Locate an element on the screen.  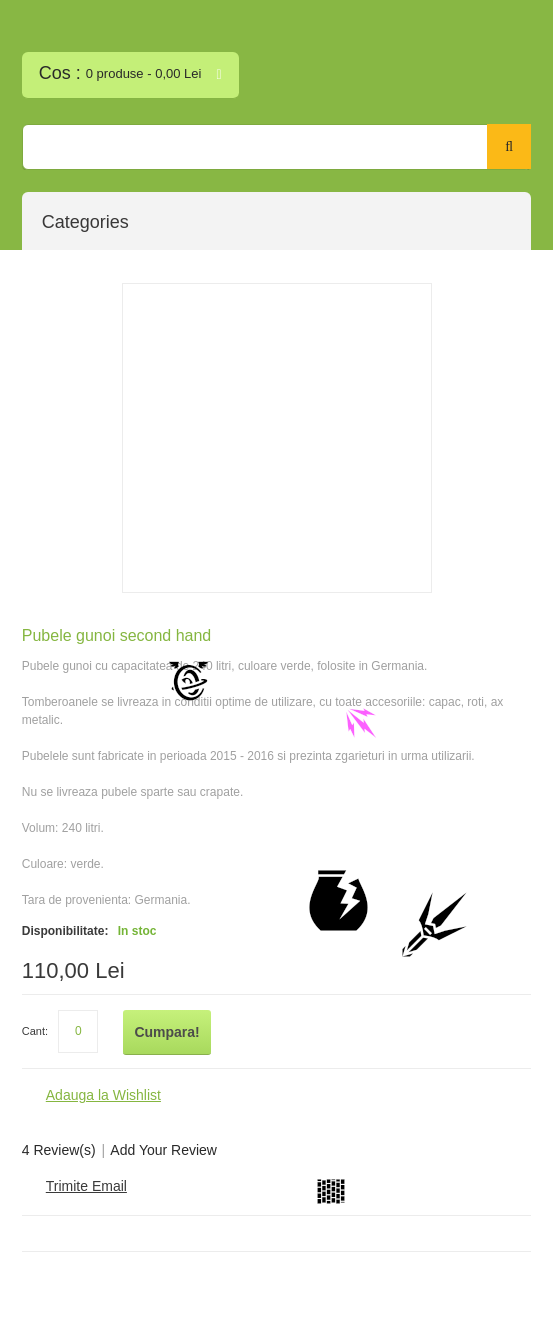
indicates lightning or electrical storm warning is located at coordinates (361, 723).